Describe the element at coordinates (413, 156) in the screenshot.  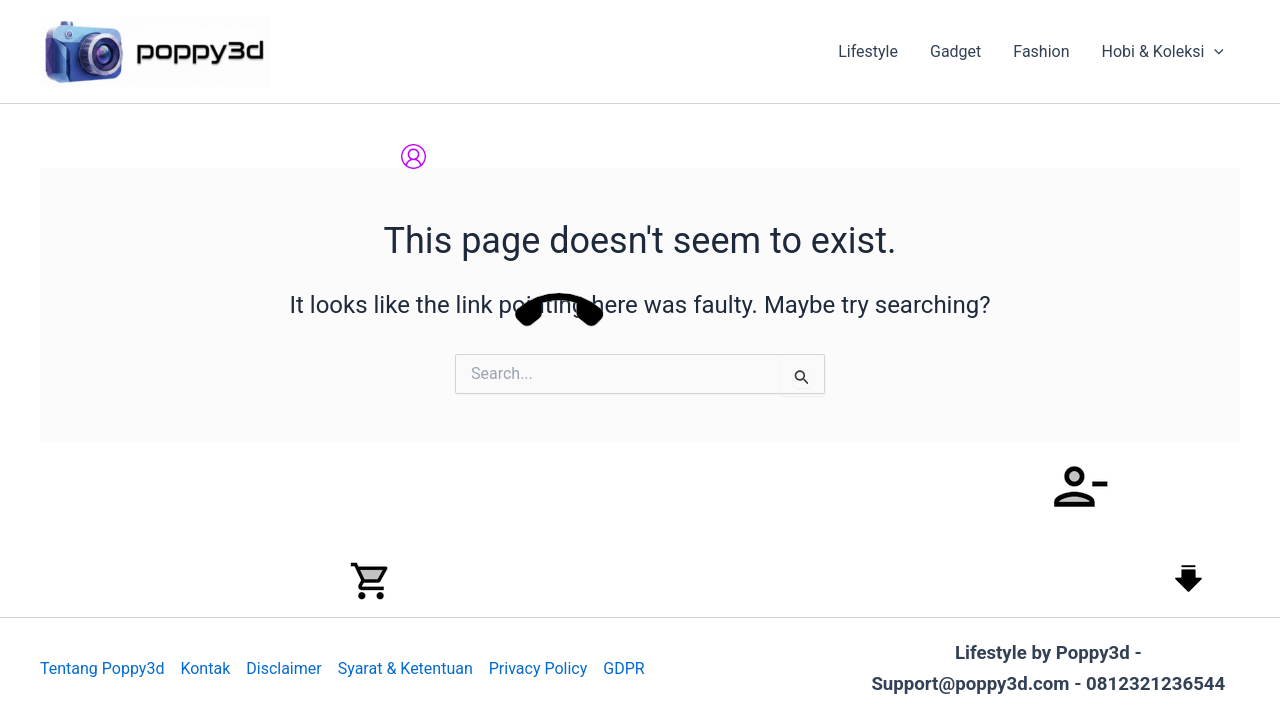
I see `access your account settings` at that location.